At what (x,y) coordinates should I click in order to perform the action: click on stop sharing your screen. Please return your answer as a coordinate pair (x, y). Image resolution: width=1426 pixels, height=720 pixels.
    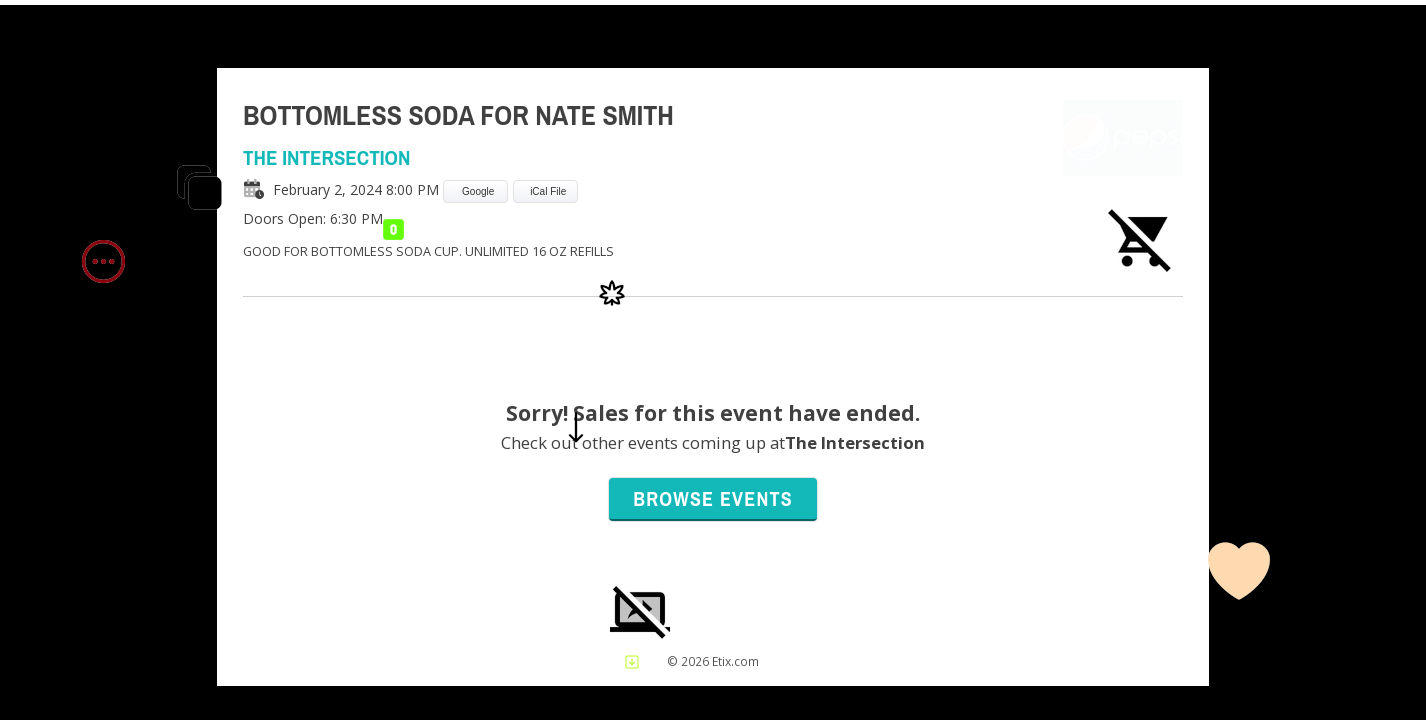
    Looking at the image, I should click on (640, 612).